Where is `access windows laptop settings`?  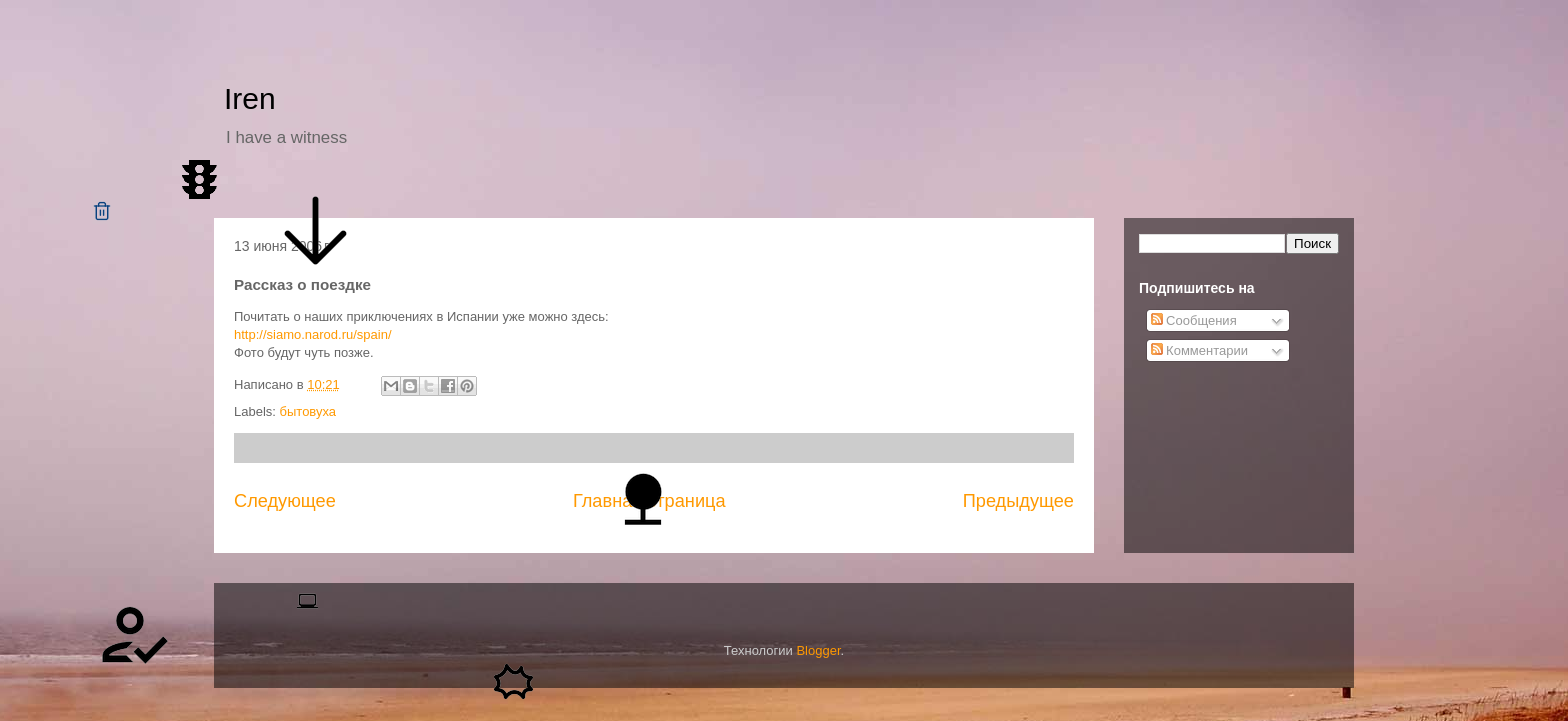 access windows laptop settings is located at coordinates (307, 601).